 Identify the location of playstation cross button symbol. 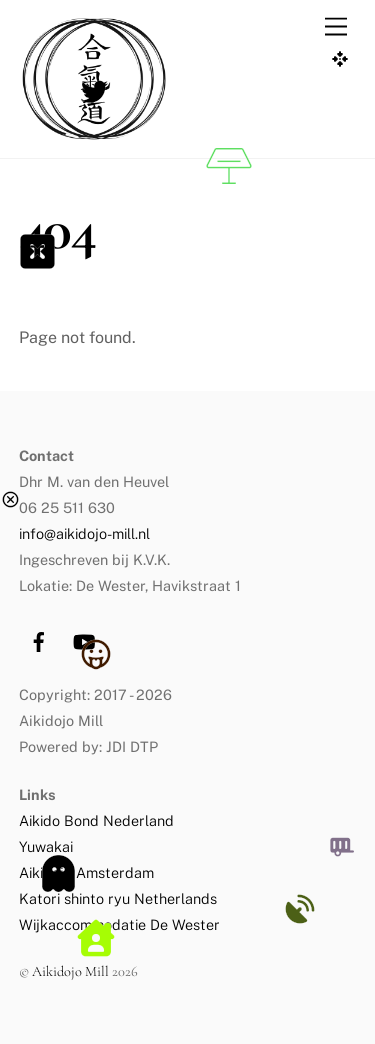
(10, 499).